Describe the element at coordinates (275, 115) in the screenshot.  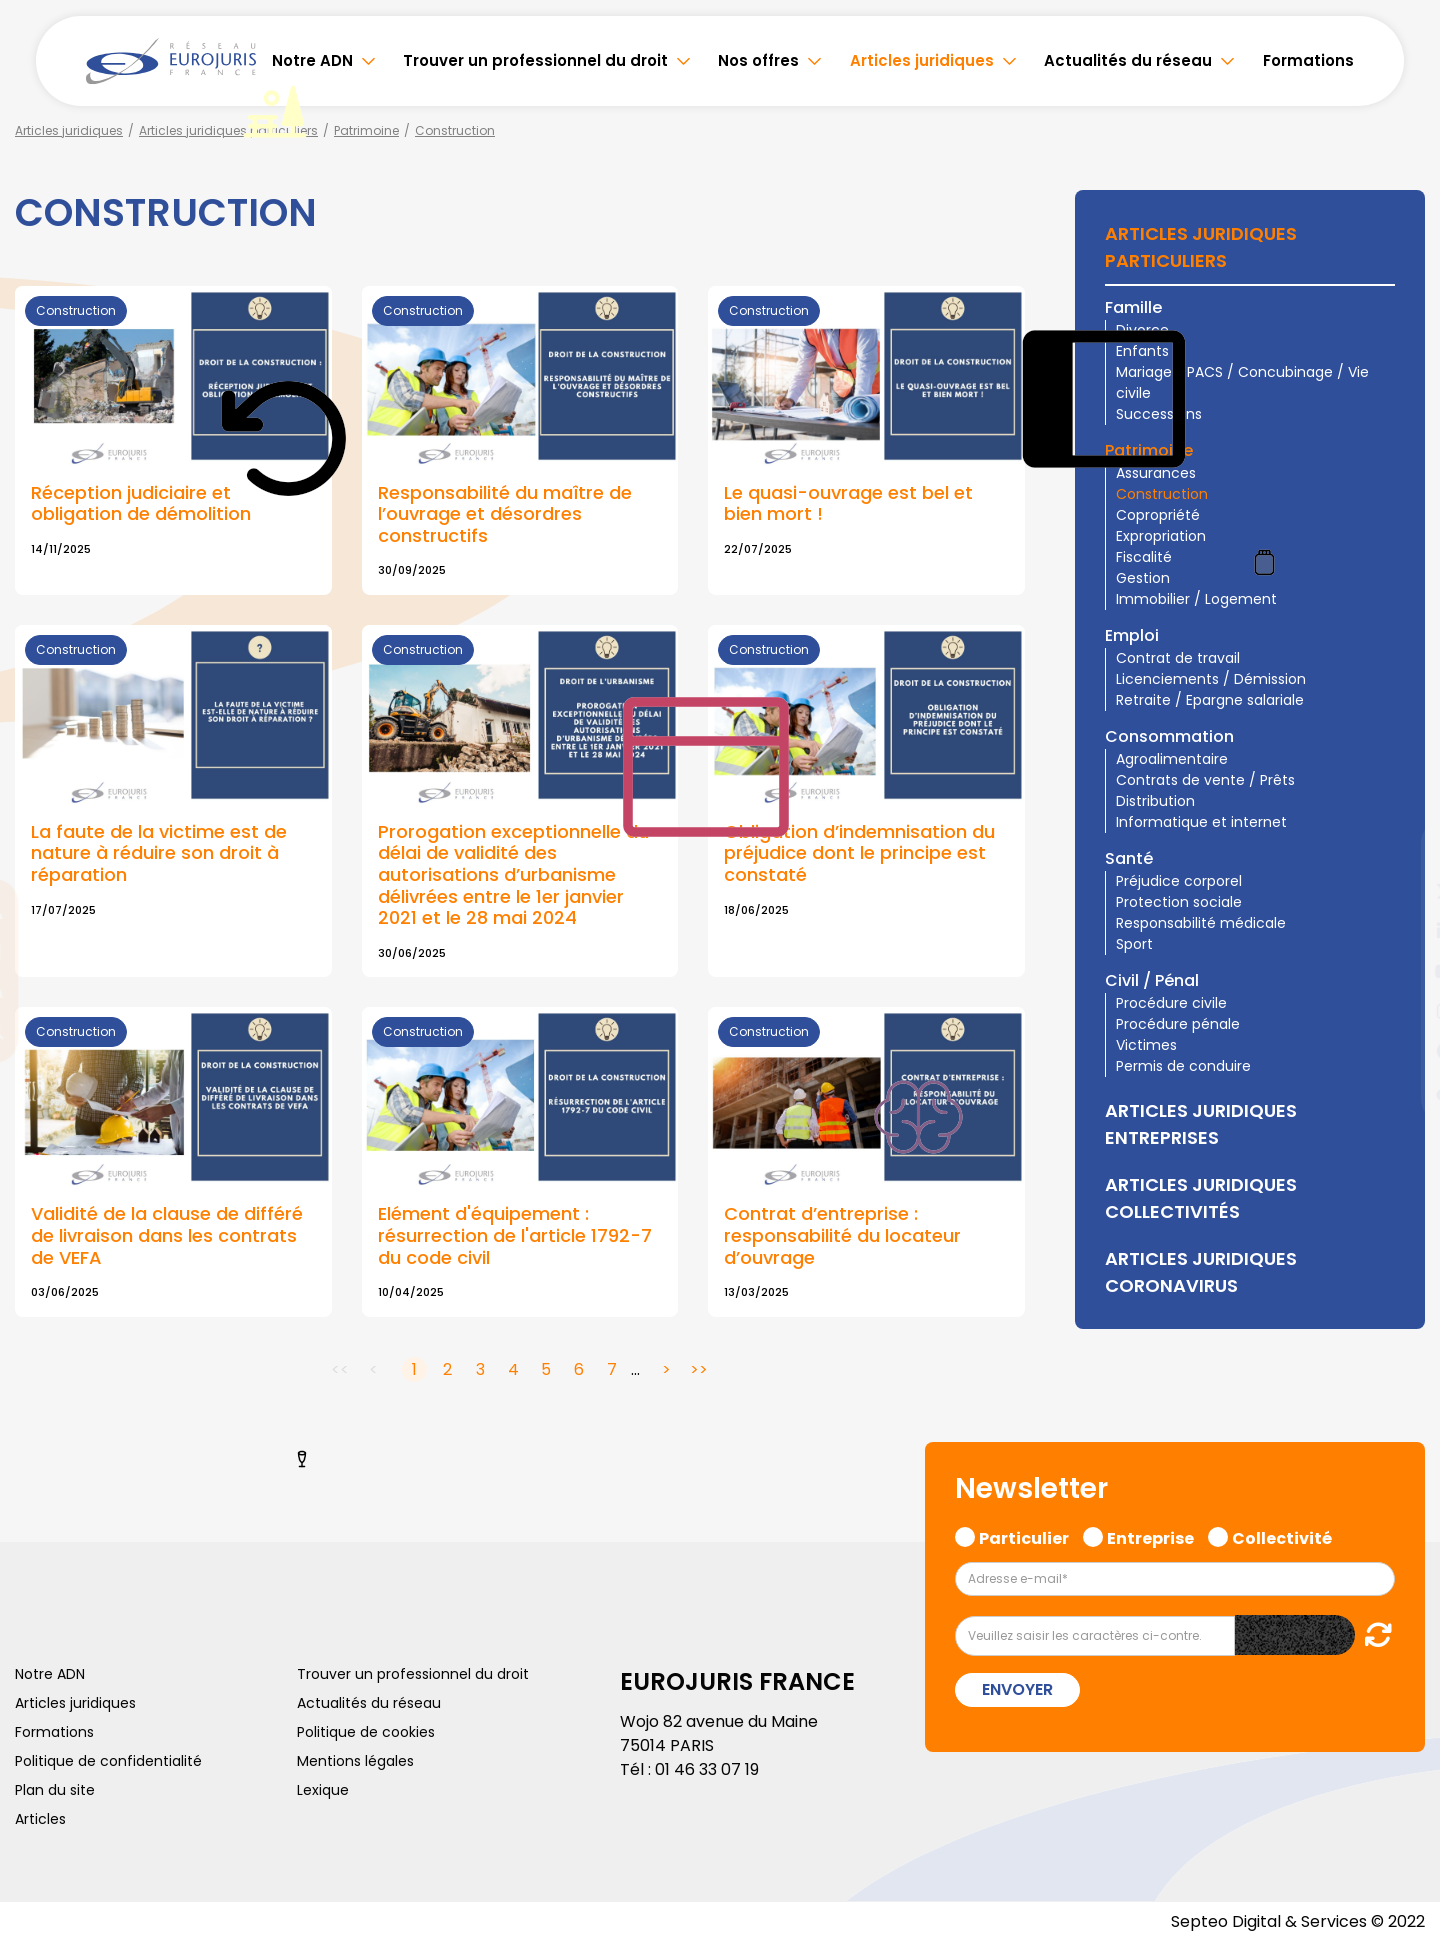
I see `view nearby parks or green spaces` at that location.